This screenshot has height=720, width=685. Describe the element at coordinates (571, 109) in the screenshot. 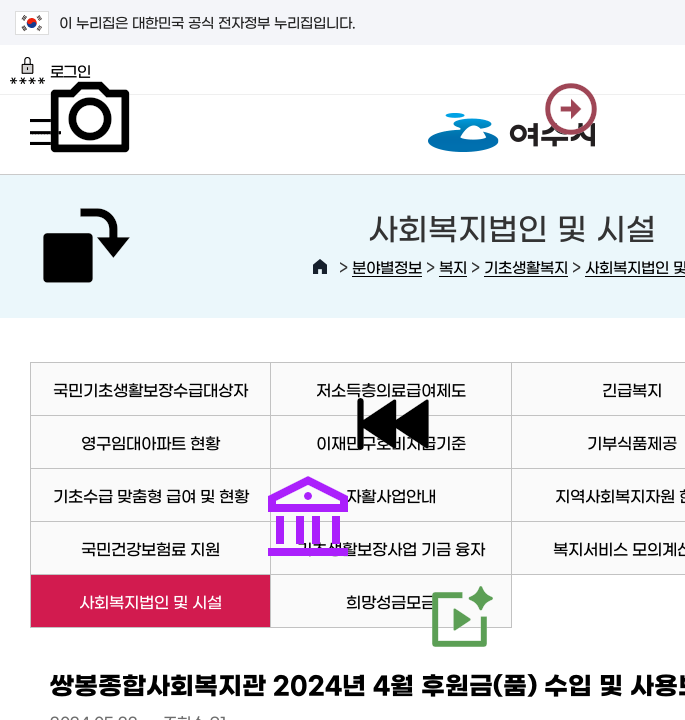

I see `proceed to the next step` at that location.